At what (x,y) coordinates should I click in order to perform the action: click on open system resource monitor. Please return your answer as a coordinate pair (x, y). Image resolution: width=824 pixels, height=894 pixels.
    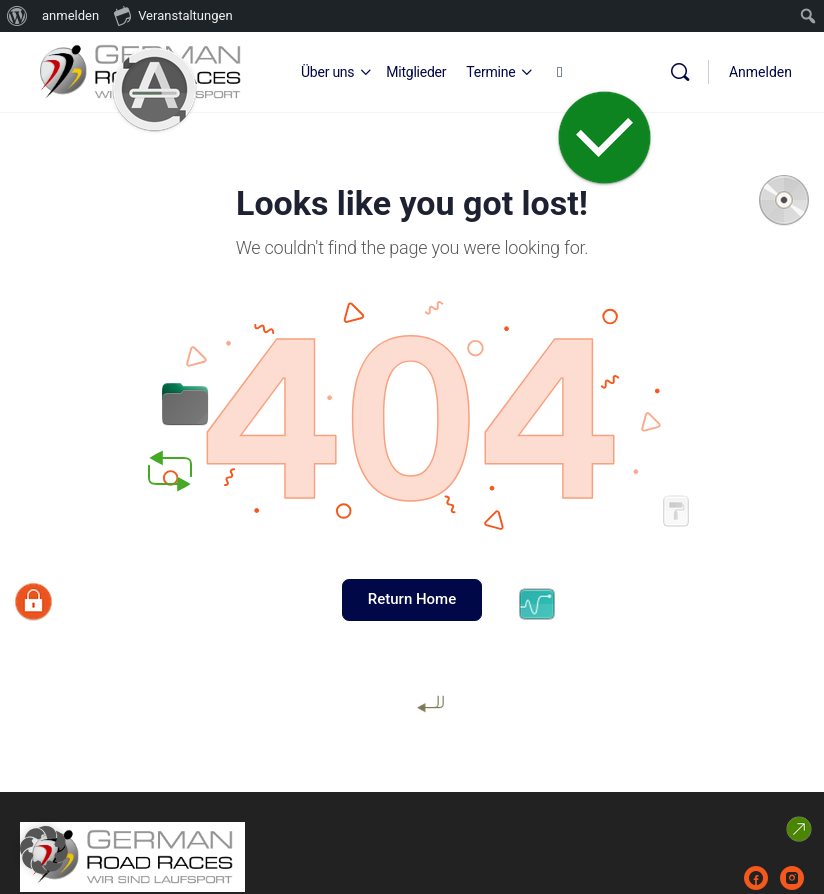
    Looking at the image, I should click on (537, 604).